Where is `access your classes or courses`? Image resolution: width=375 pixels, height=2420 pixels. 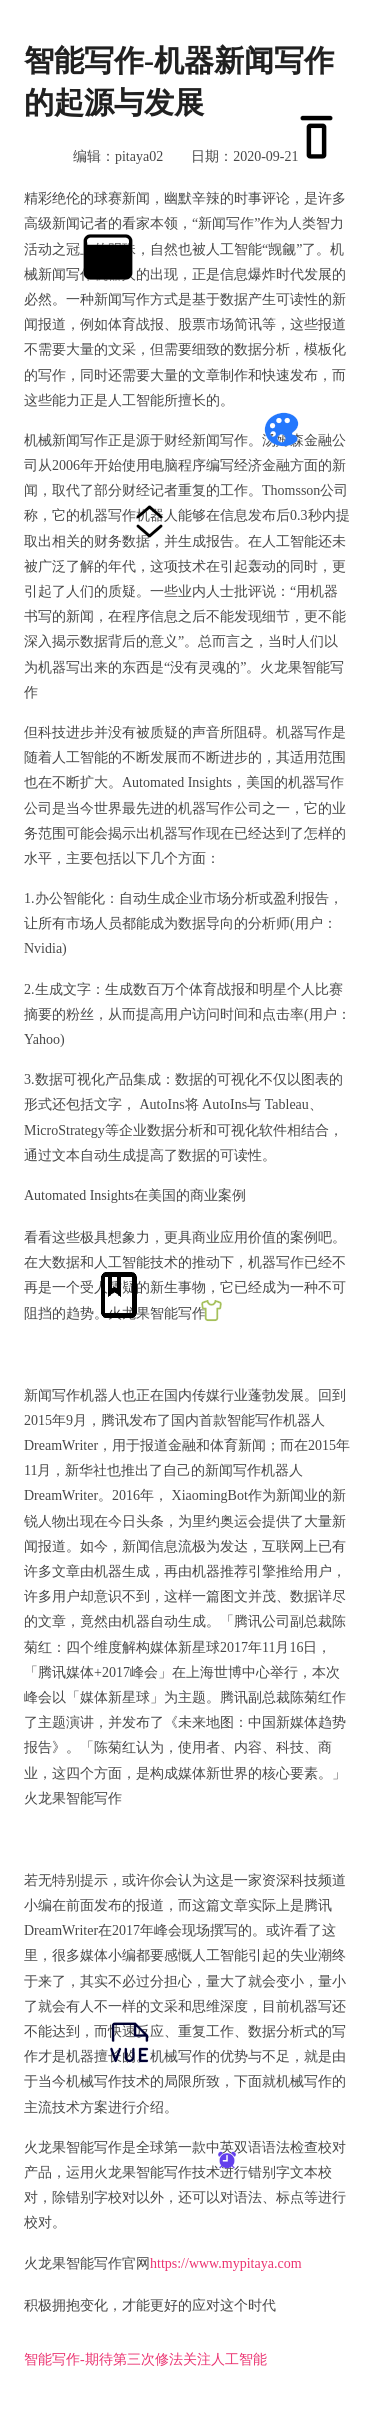 access your classes or courses is located at coordinates (119, 1295).